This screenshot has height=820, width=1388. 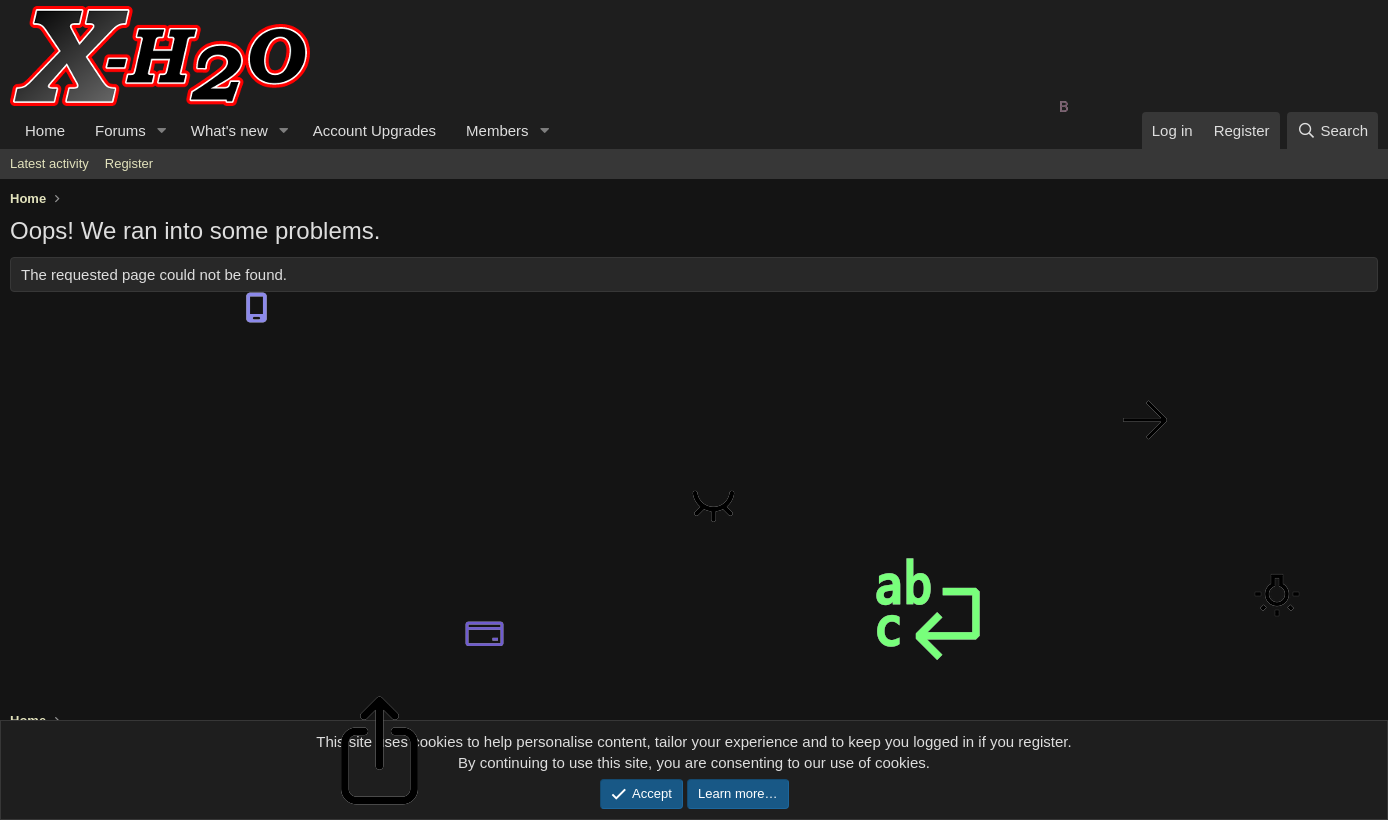 I want to click on apply bold formatting to selected text, so click(x=1063, y=106).